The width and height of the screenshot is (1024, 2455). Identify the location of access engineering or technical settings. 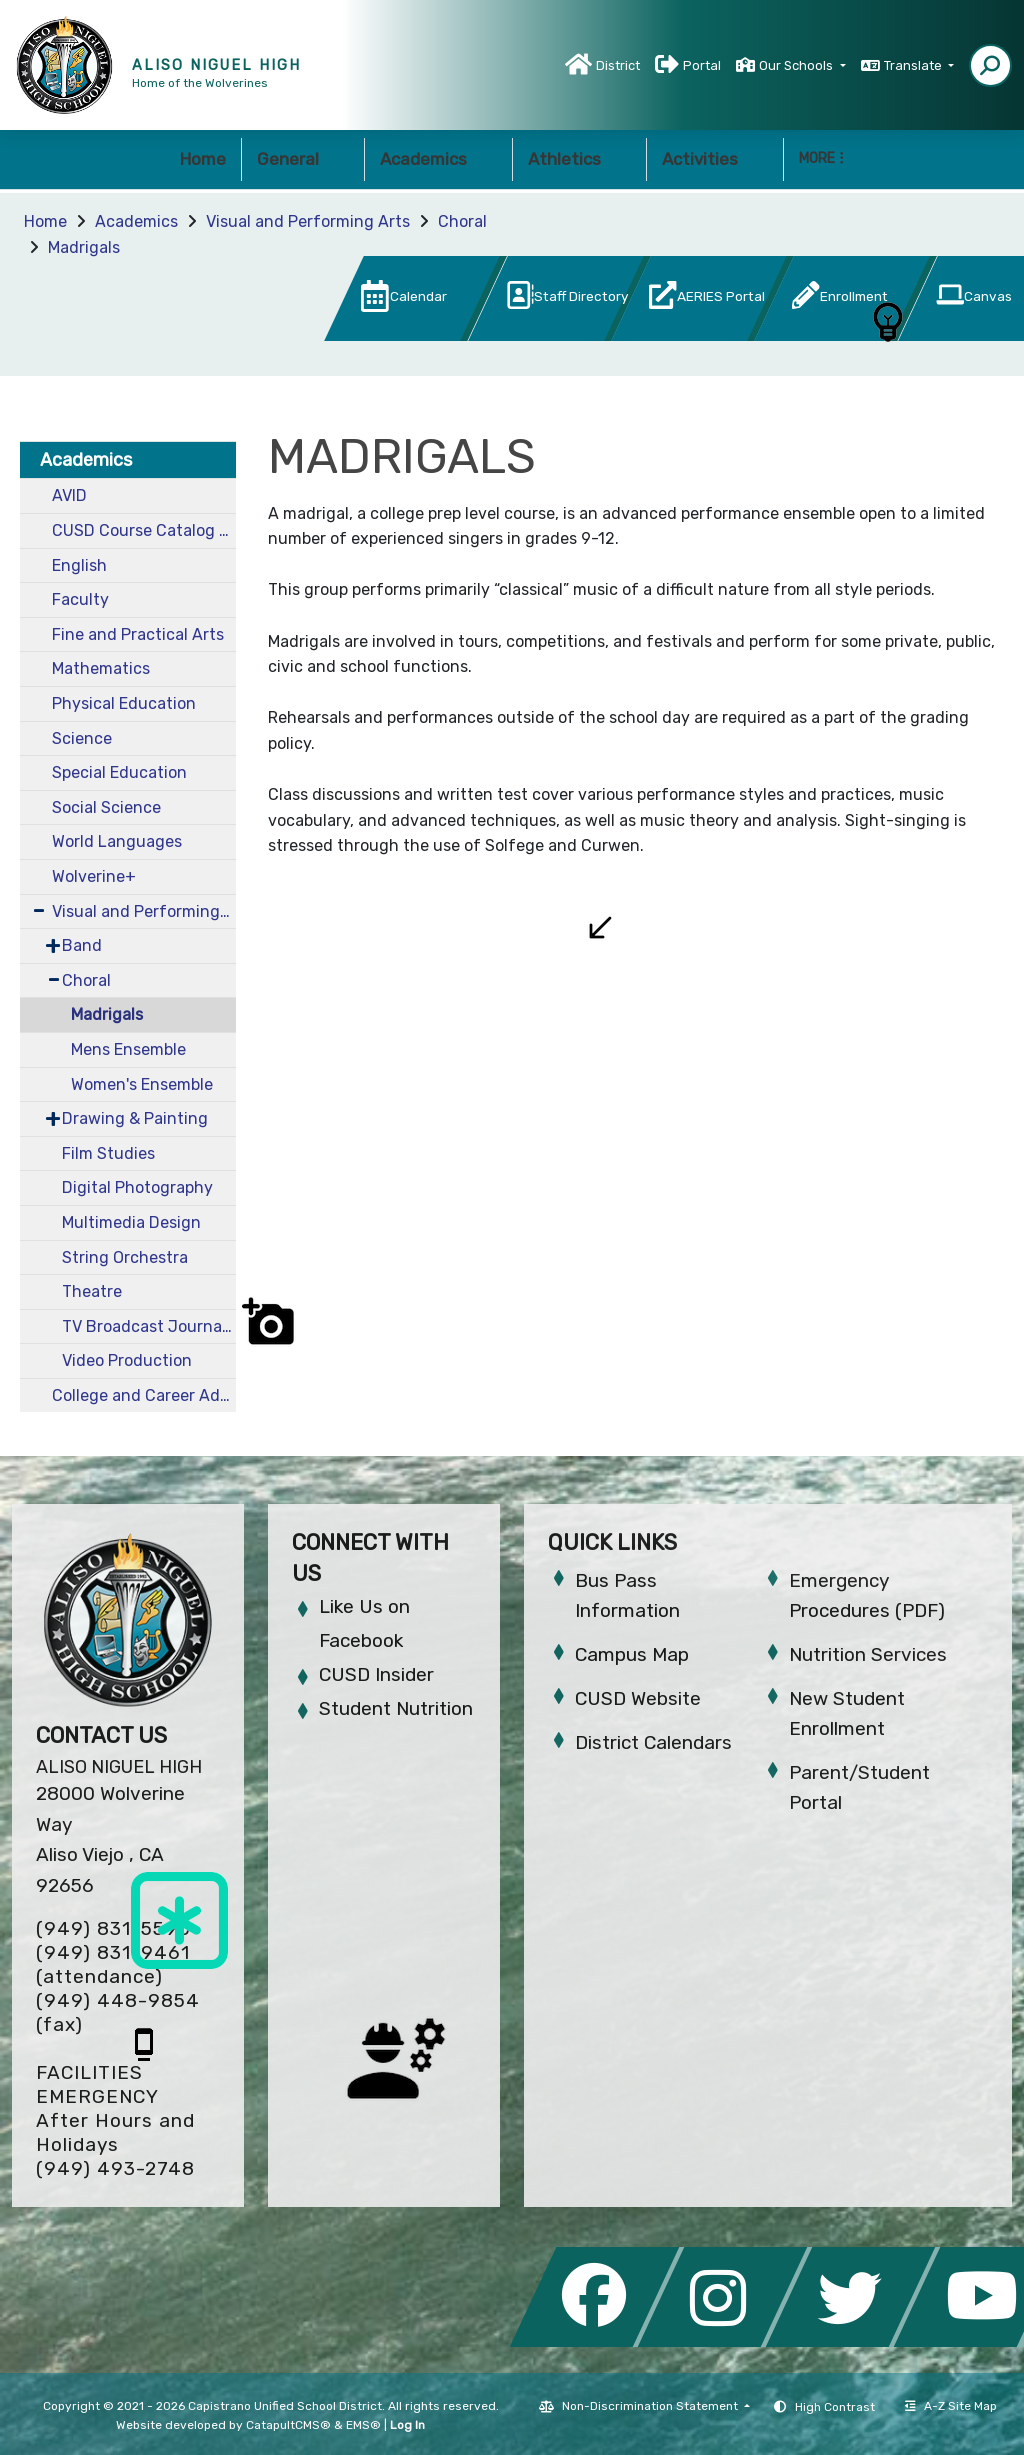
(396, 2058).